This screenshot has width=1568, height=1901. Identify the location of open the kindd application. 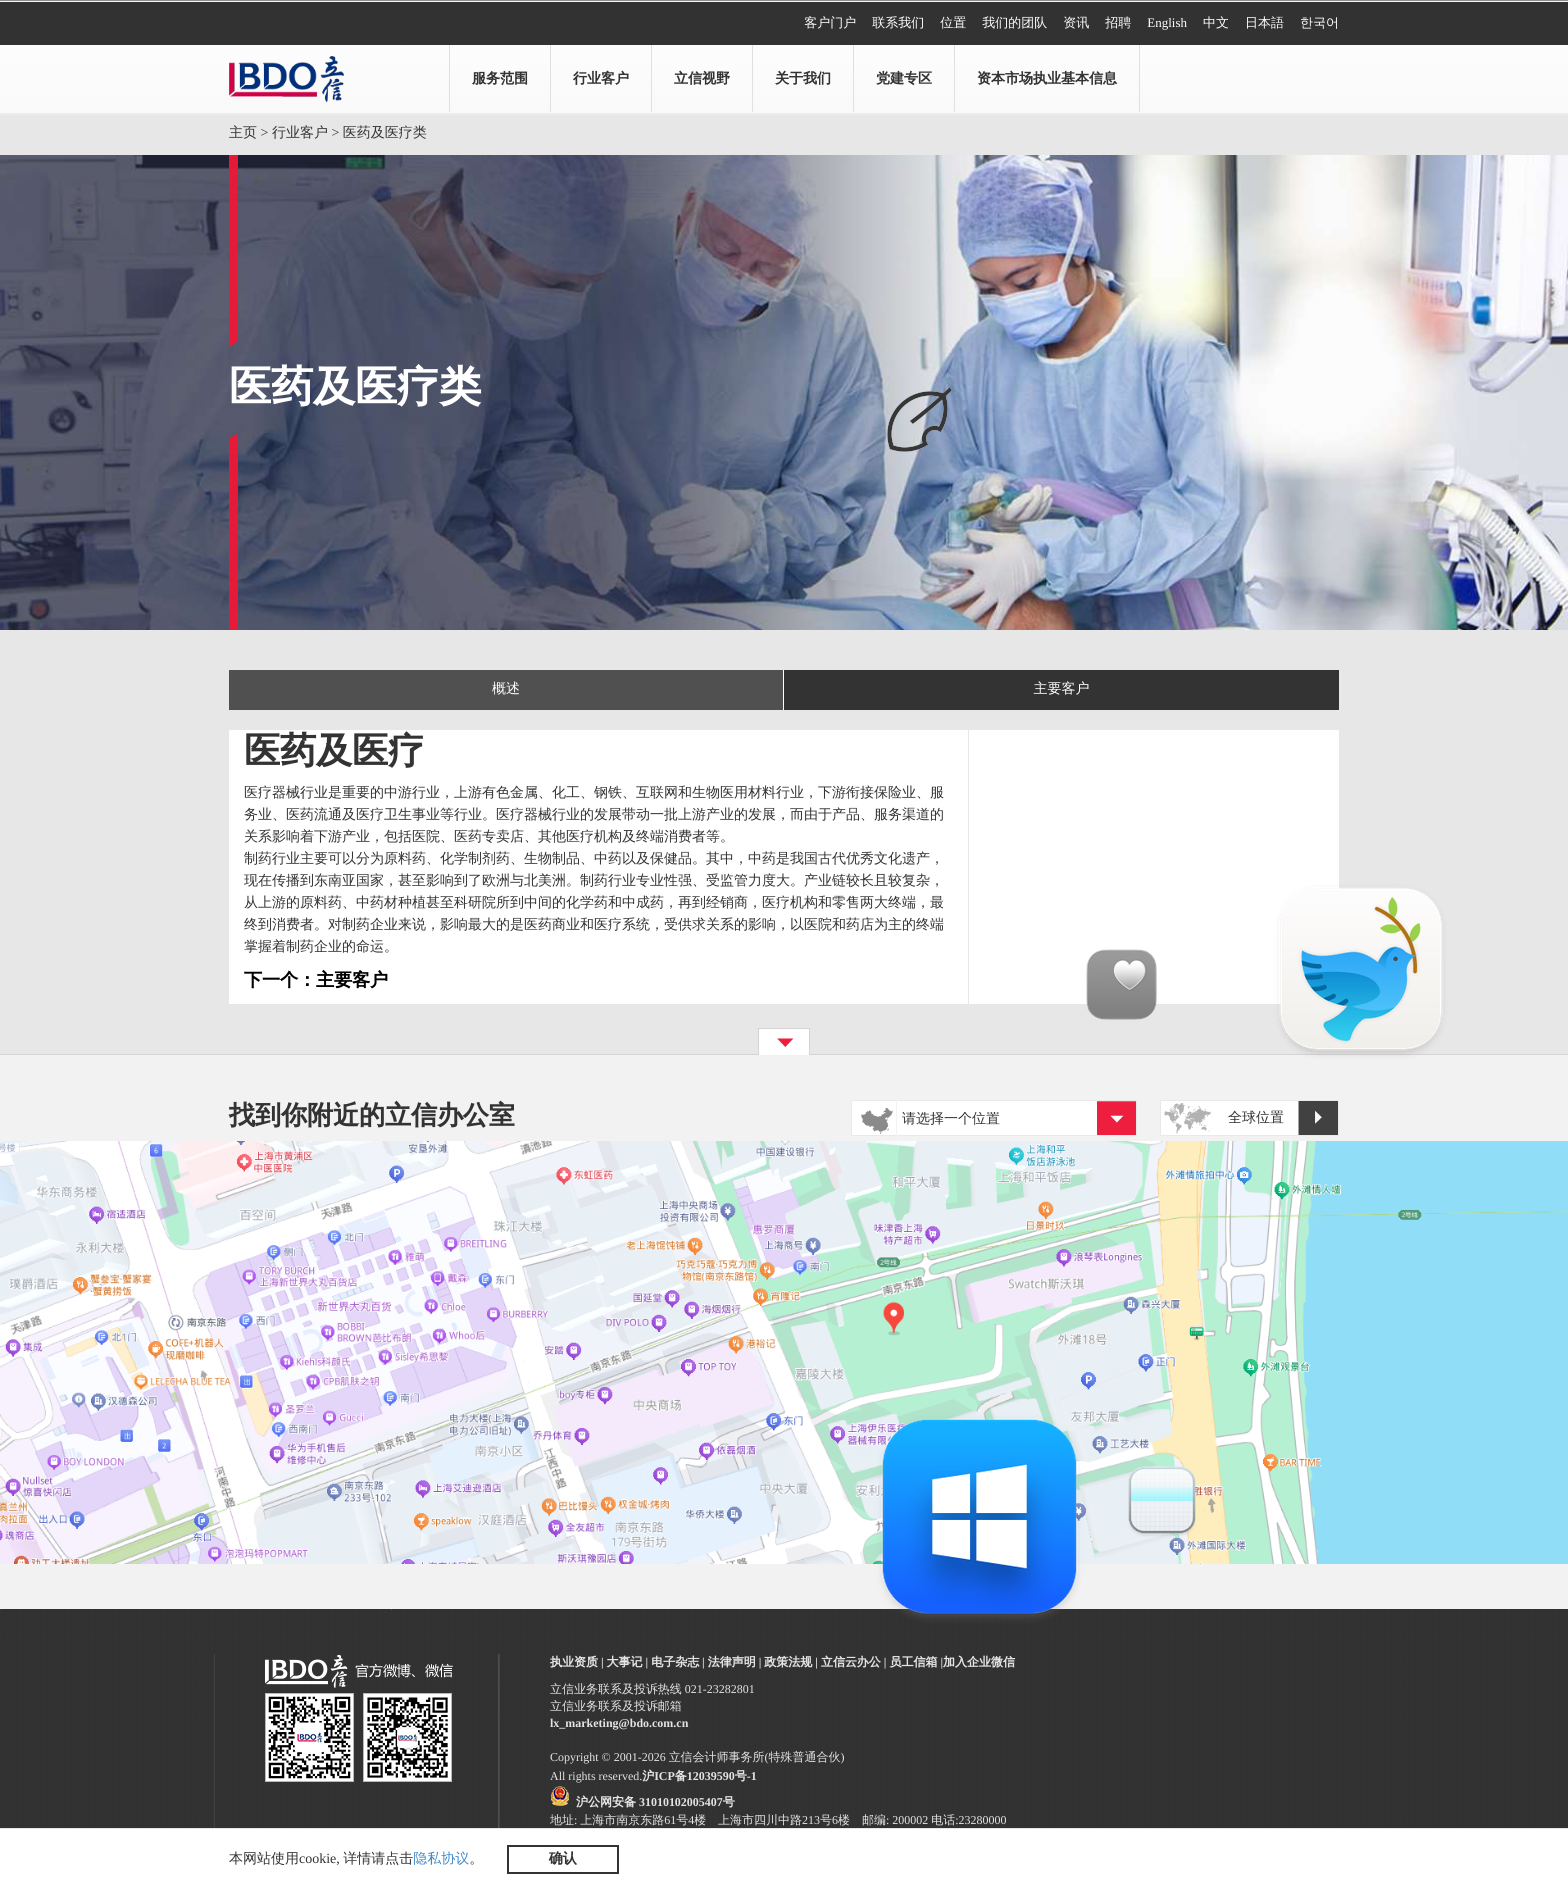
(1361, 969).